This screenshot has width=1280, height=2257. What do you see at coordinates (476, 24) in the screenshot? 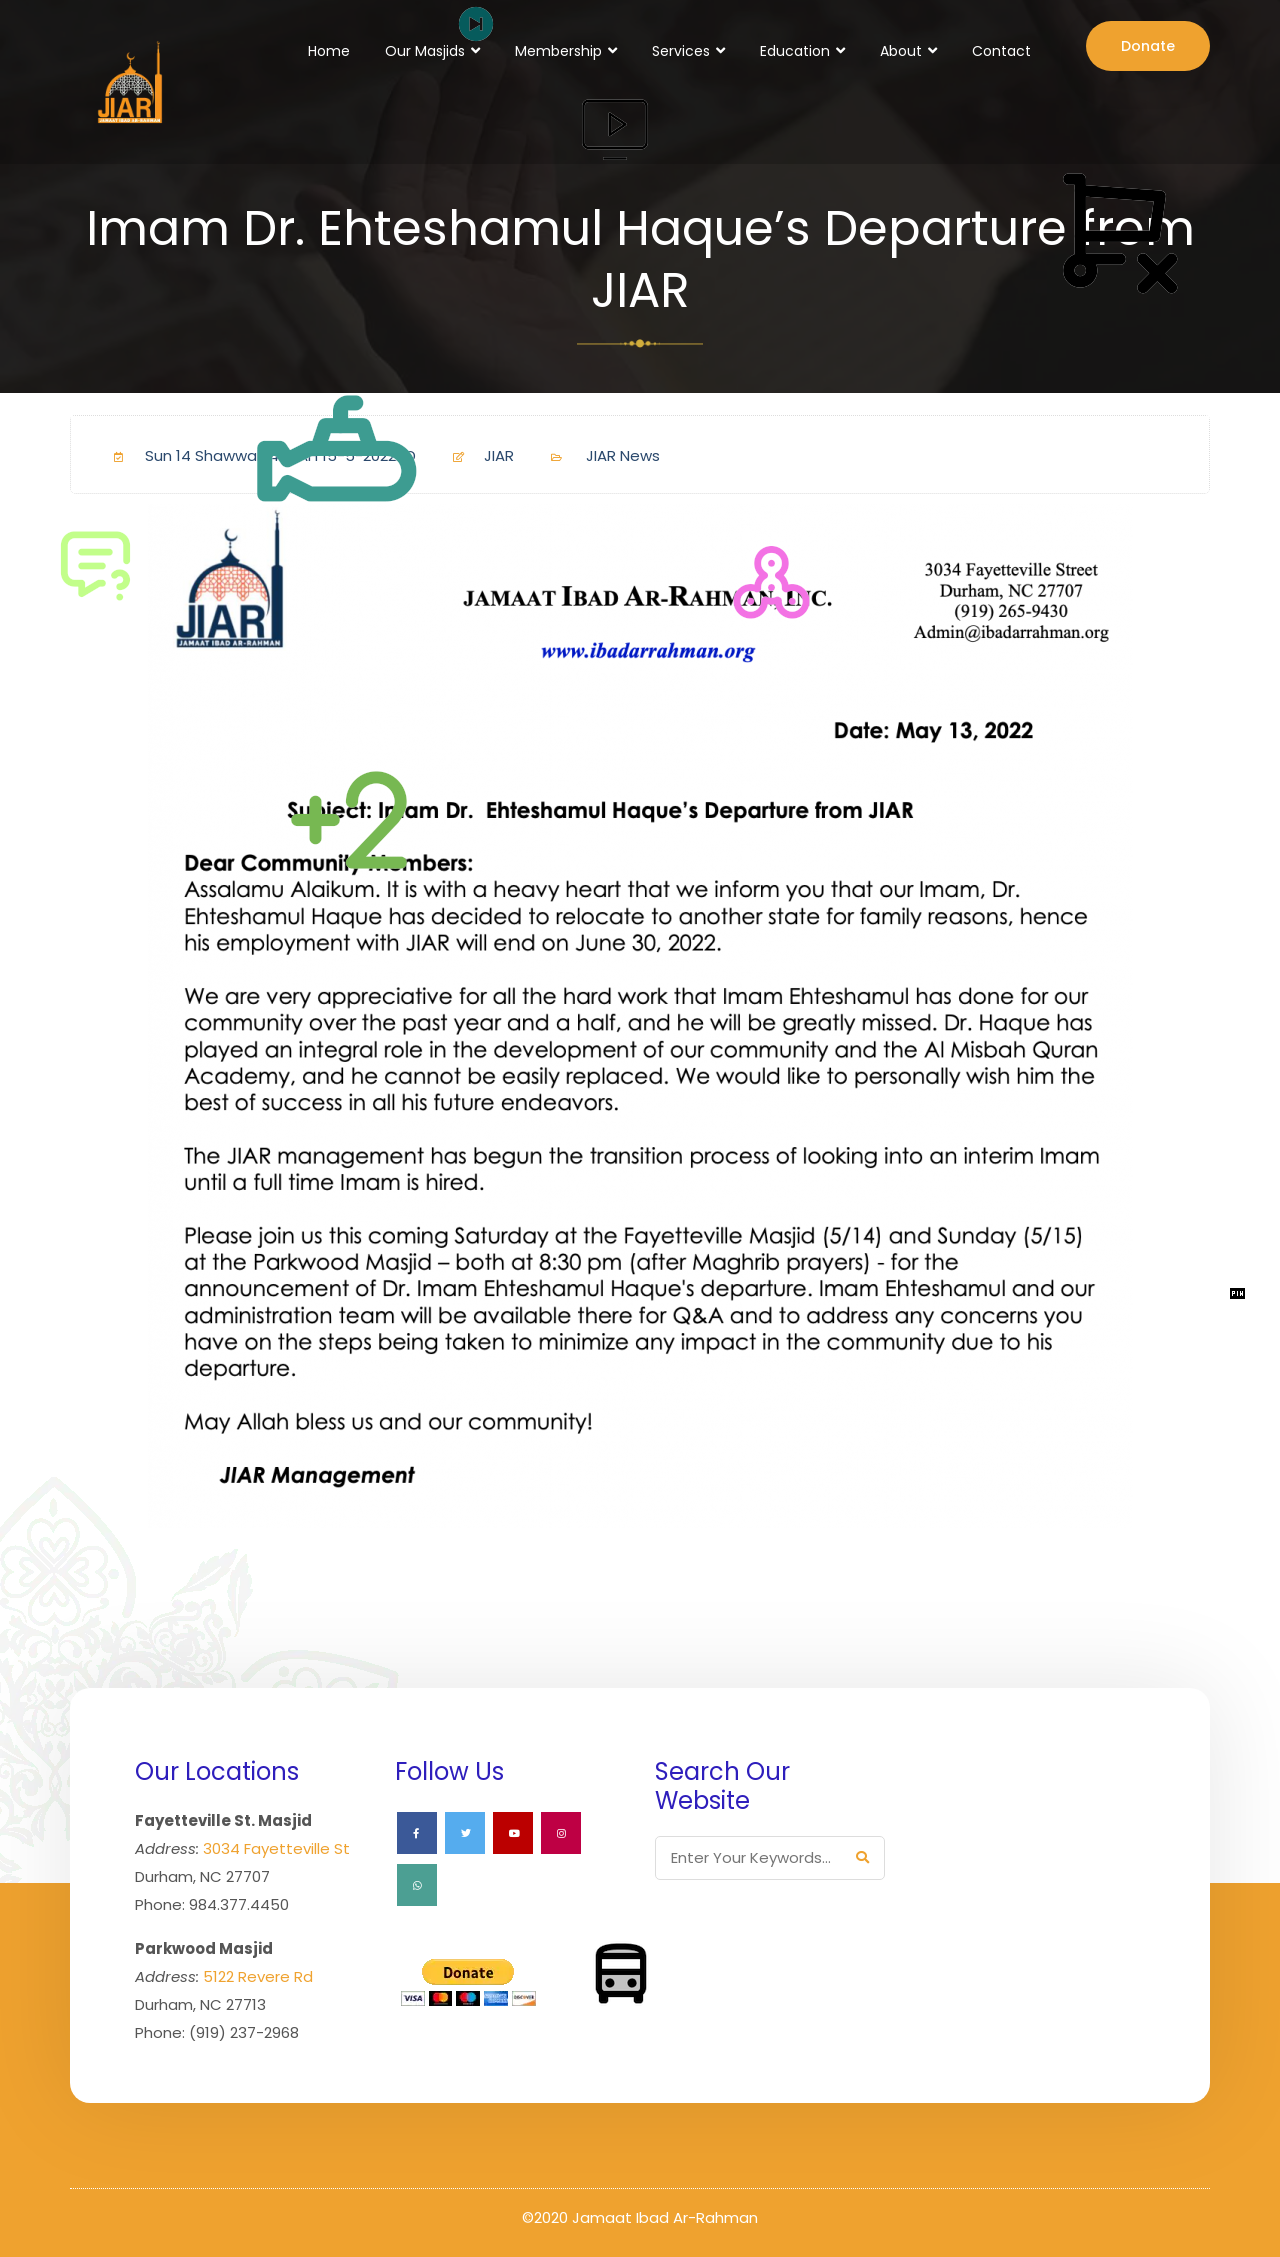
I see `skip to the next track` at bounding box center [476, 24].